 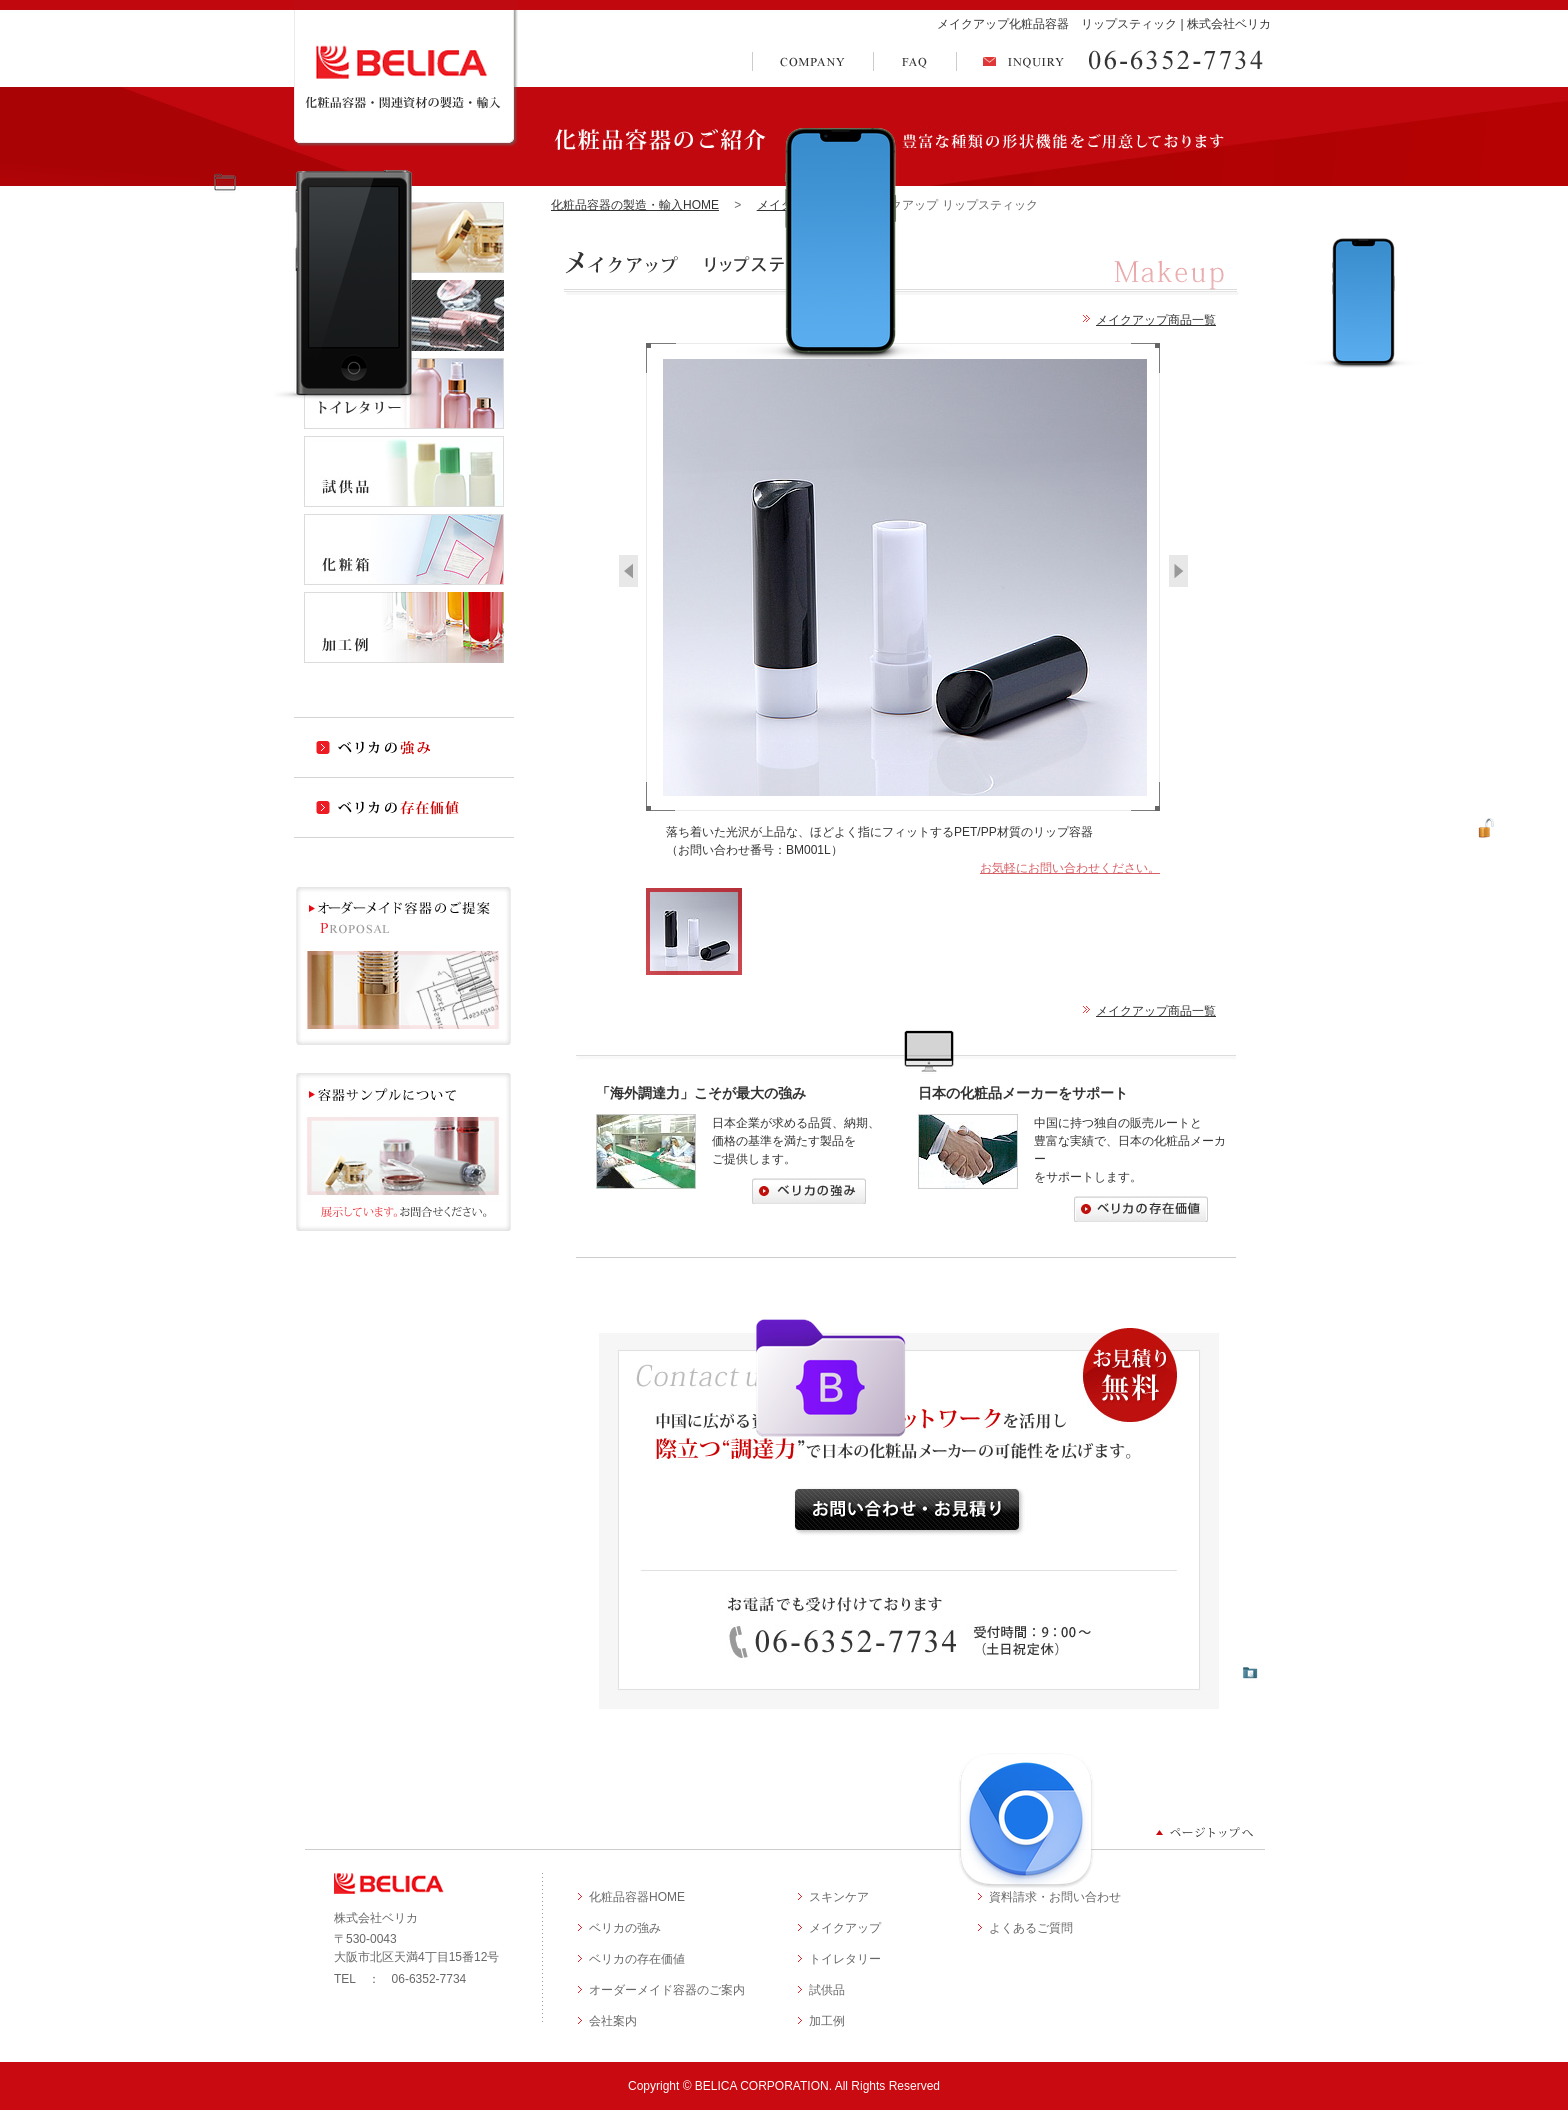 I want to click on navigate to your iMac in the sidebar, so click(x=929, y=1052).